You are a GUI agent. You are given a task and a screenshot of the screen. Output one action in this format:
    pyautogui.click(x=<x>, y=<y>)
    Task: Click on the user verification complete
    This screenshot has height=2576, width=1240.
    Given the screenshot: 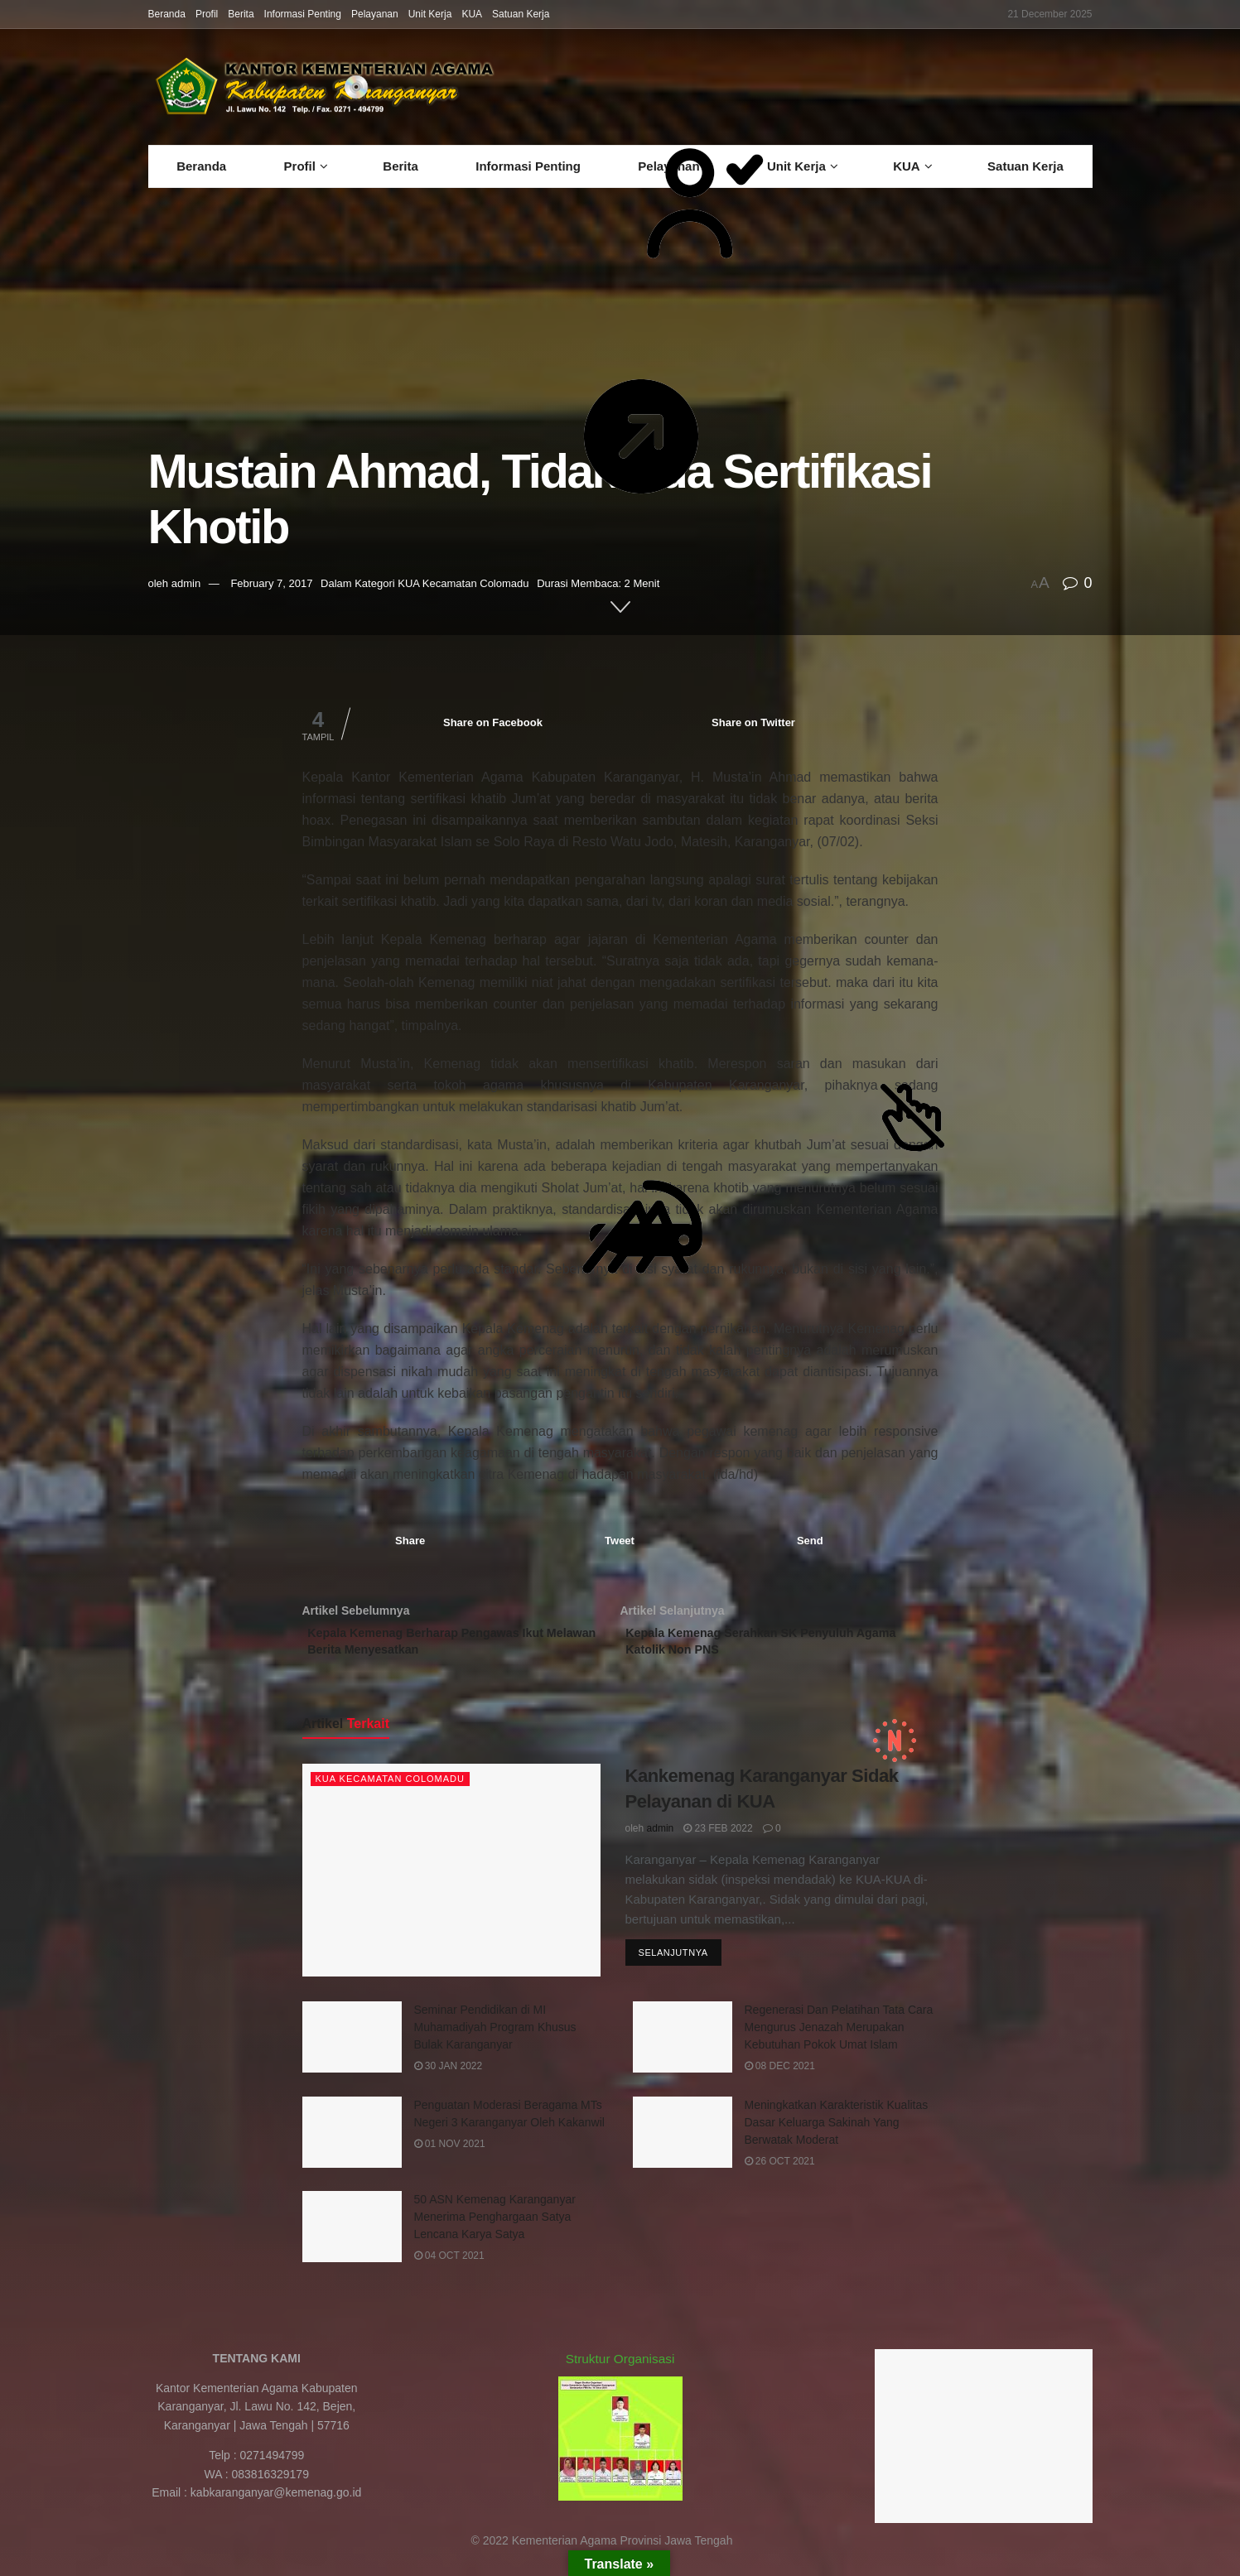 What is the action you would take?
    pyautogui.click(x=702, y=203)
    